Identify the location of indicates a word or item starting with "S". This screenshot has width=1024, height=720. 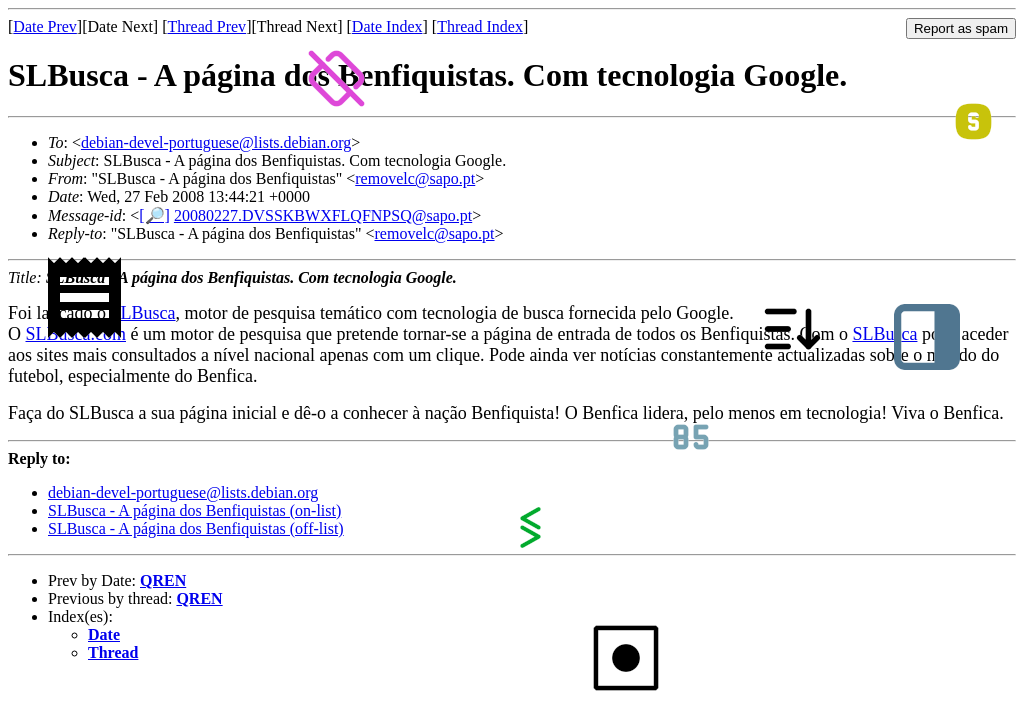
(973, 121).